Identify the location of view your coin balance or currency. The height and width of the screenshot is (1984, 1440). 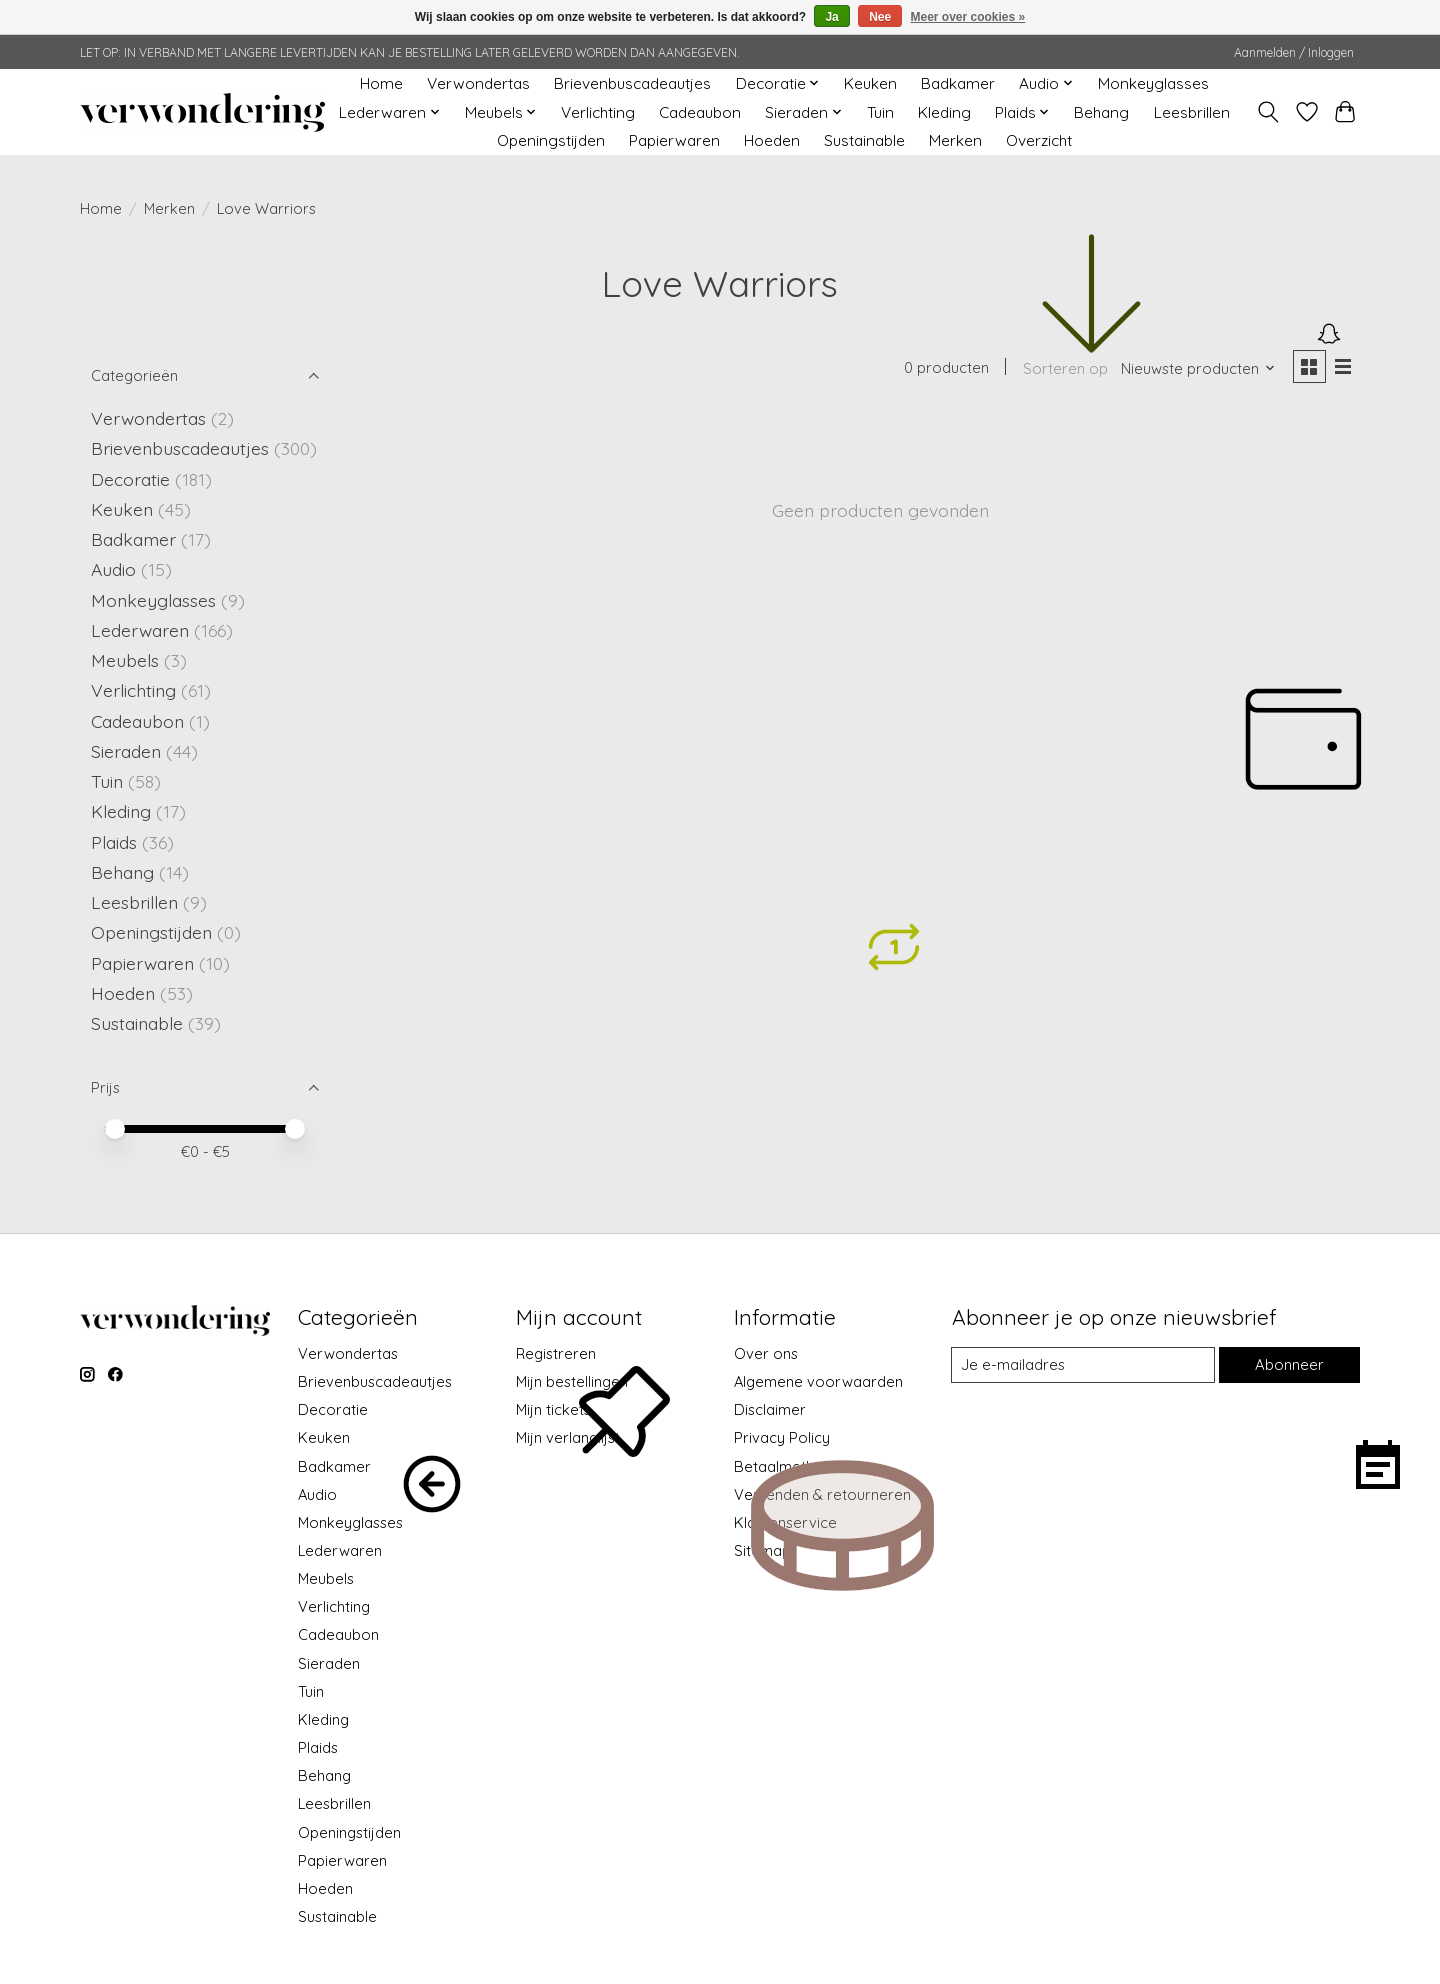
(842, 1525).